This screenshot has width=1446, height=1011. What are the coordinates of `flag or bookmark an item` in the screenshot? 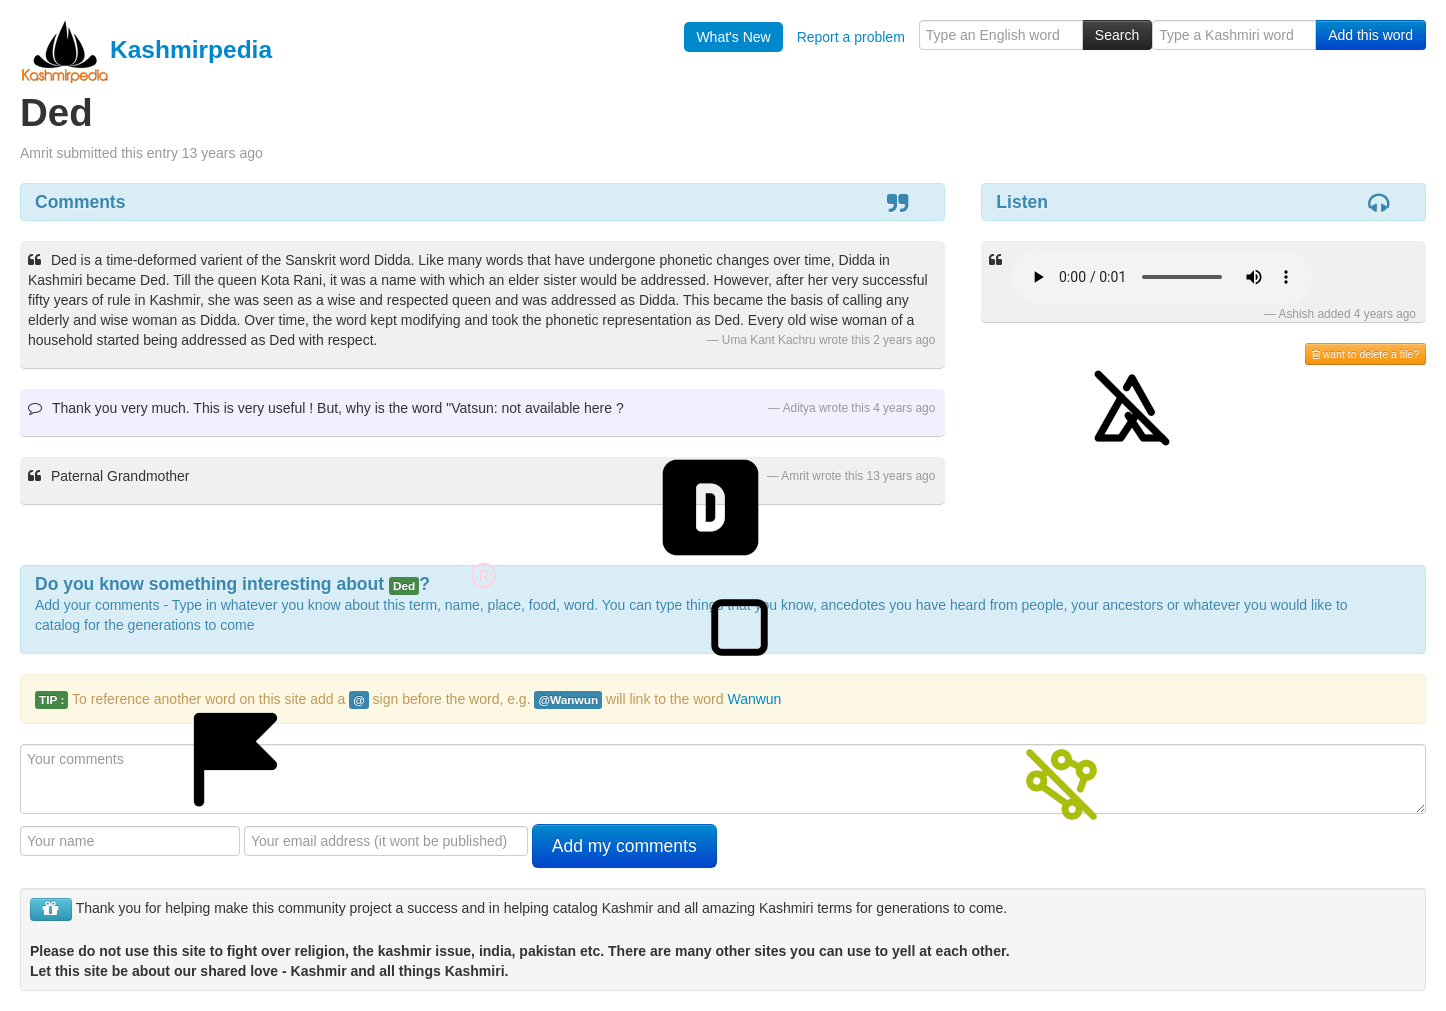 It's located at (235, 754).